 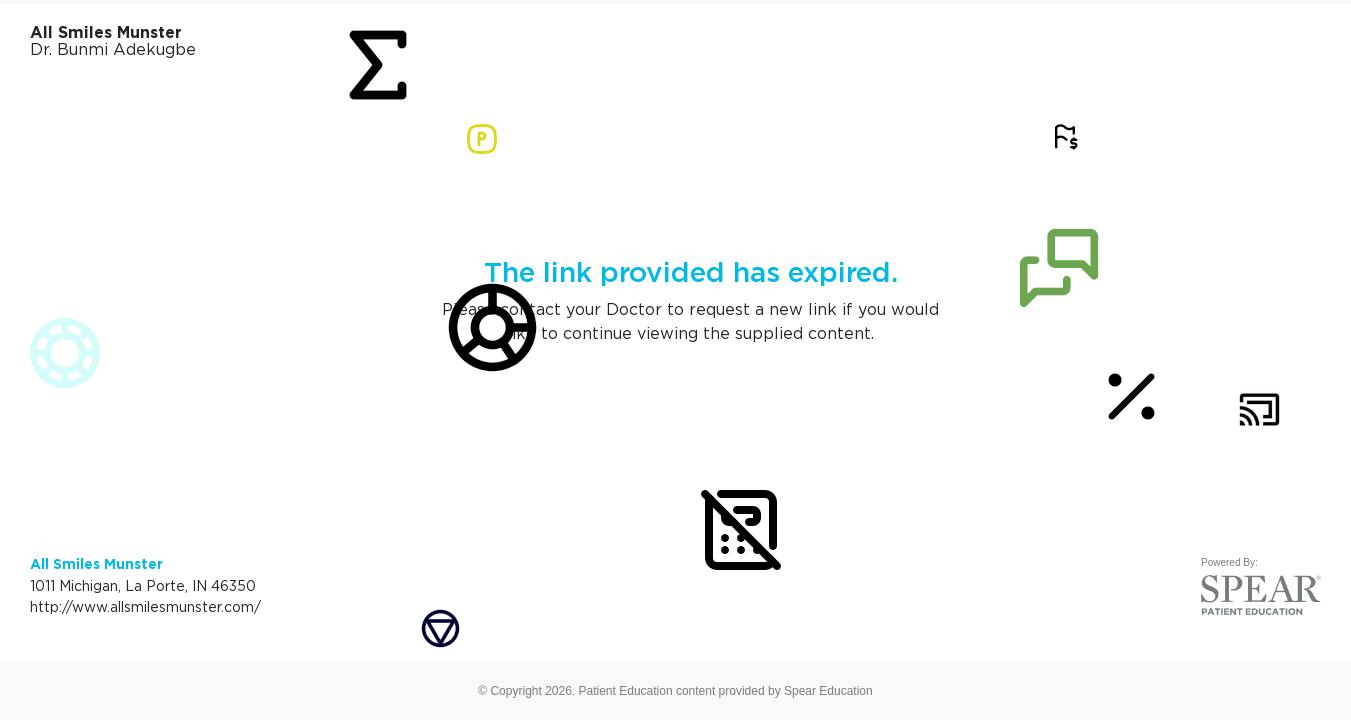 What do you see at coordinates (492, 327) in the screenshot?
I see `view data breakdown in a donut chart` at bounding box center [492, 327].